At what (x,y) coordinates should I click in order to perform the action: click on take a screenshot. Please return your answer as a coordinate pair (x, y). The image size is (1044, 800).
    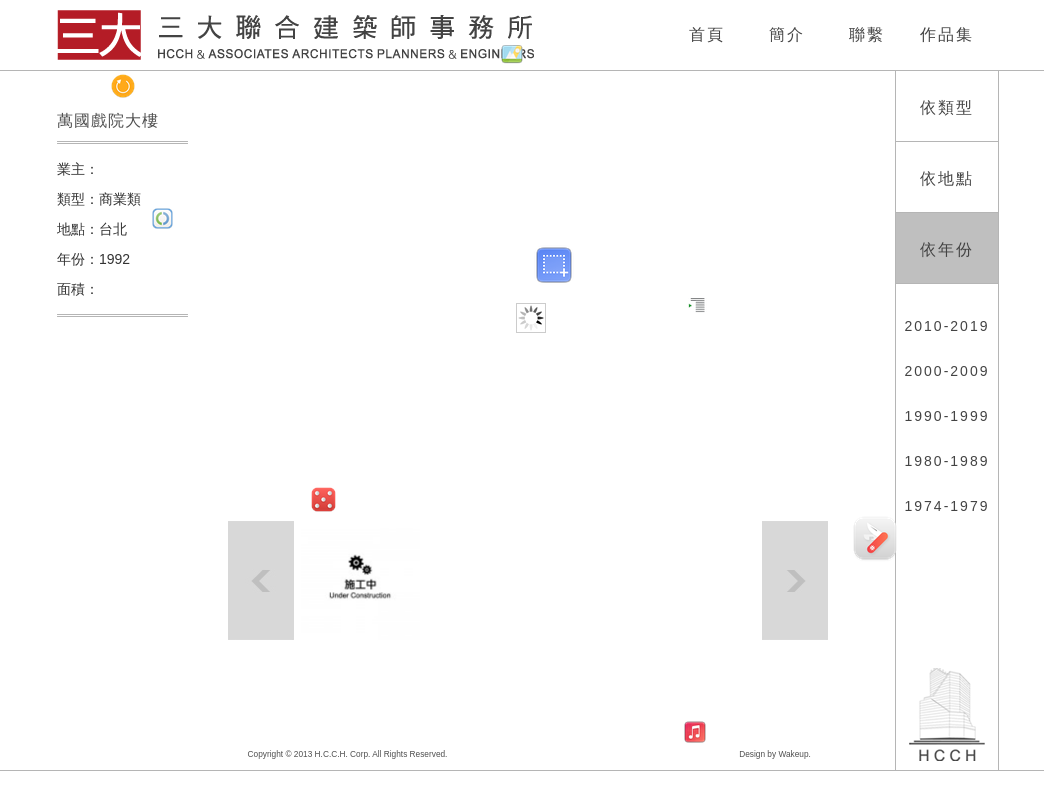
    Looking at the image, I should click on (554, 265).